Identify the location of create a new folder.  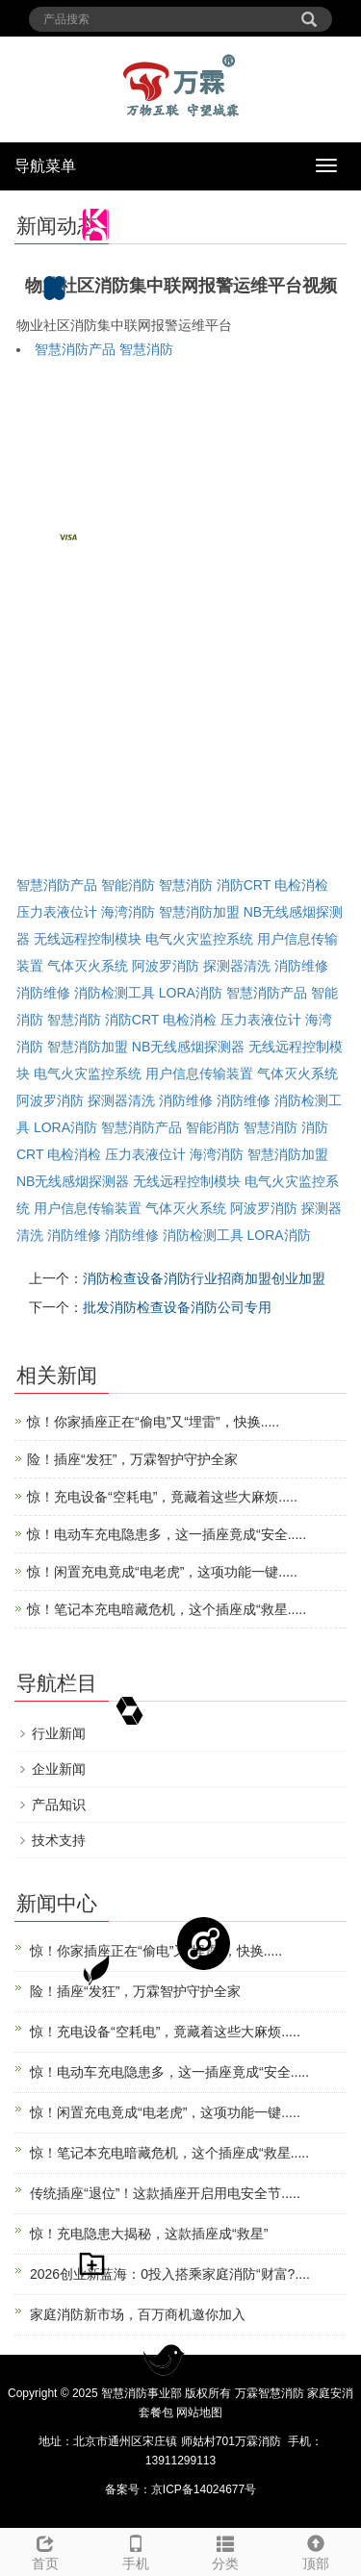
(91, 2263).